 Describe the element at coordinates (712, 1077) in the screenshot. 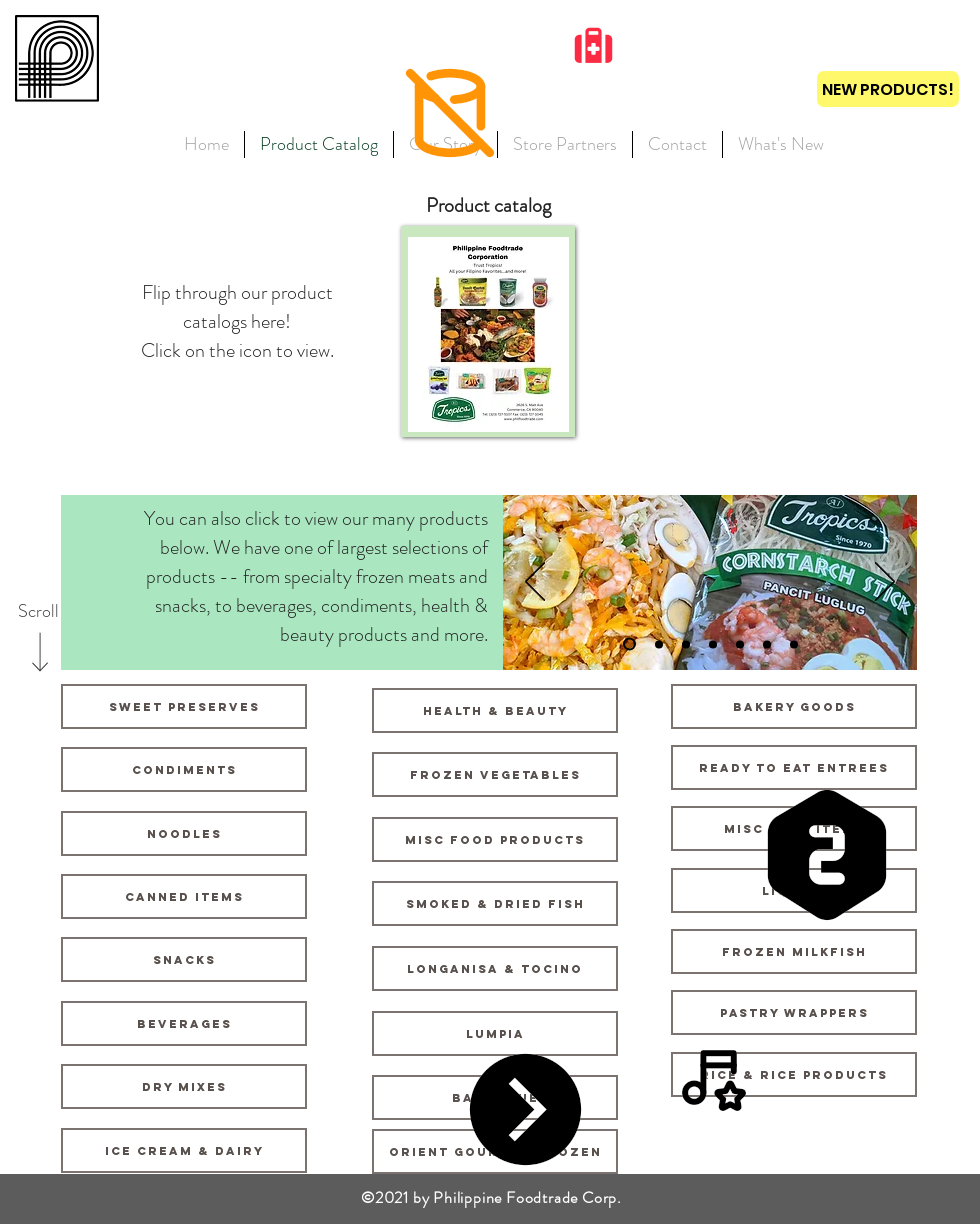

I see `add song to favorites` at that location.